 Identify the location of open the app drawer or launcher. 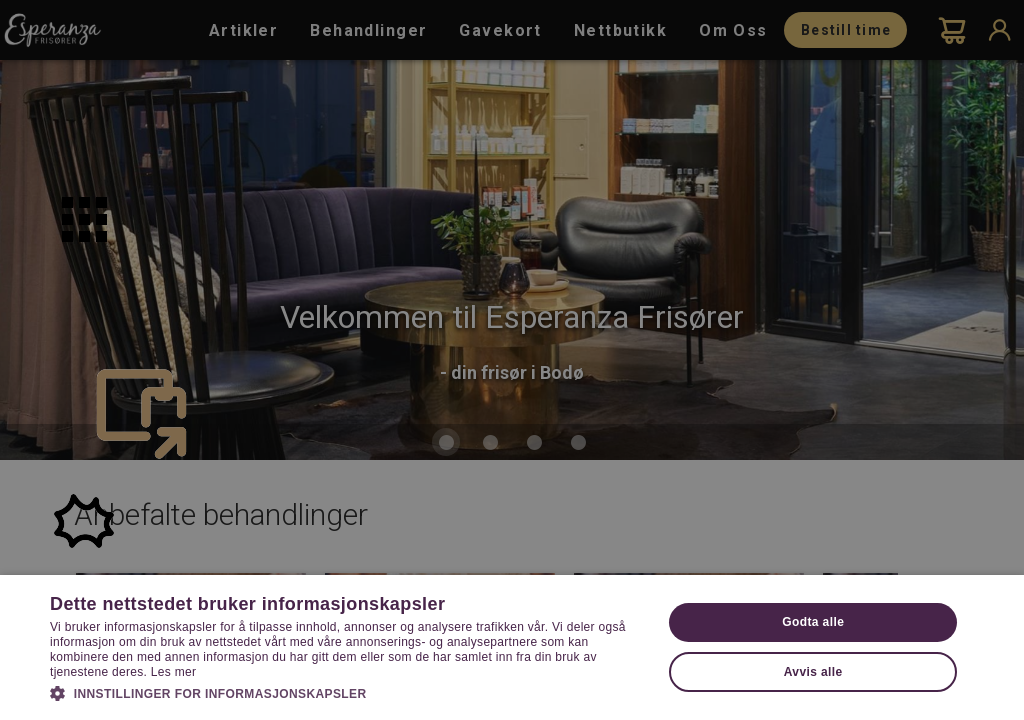
(84, 219).